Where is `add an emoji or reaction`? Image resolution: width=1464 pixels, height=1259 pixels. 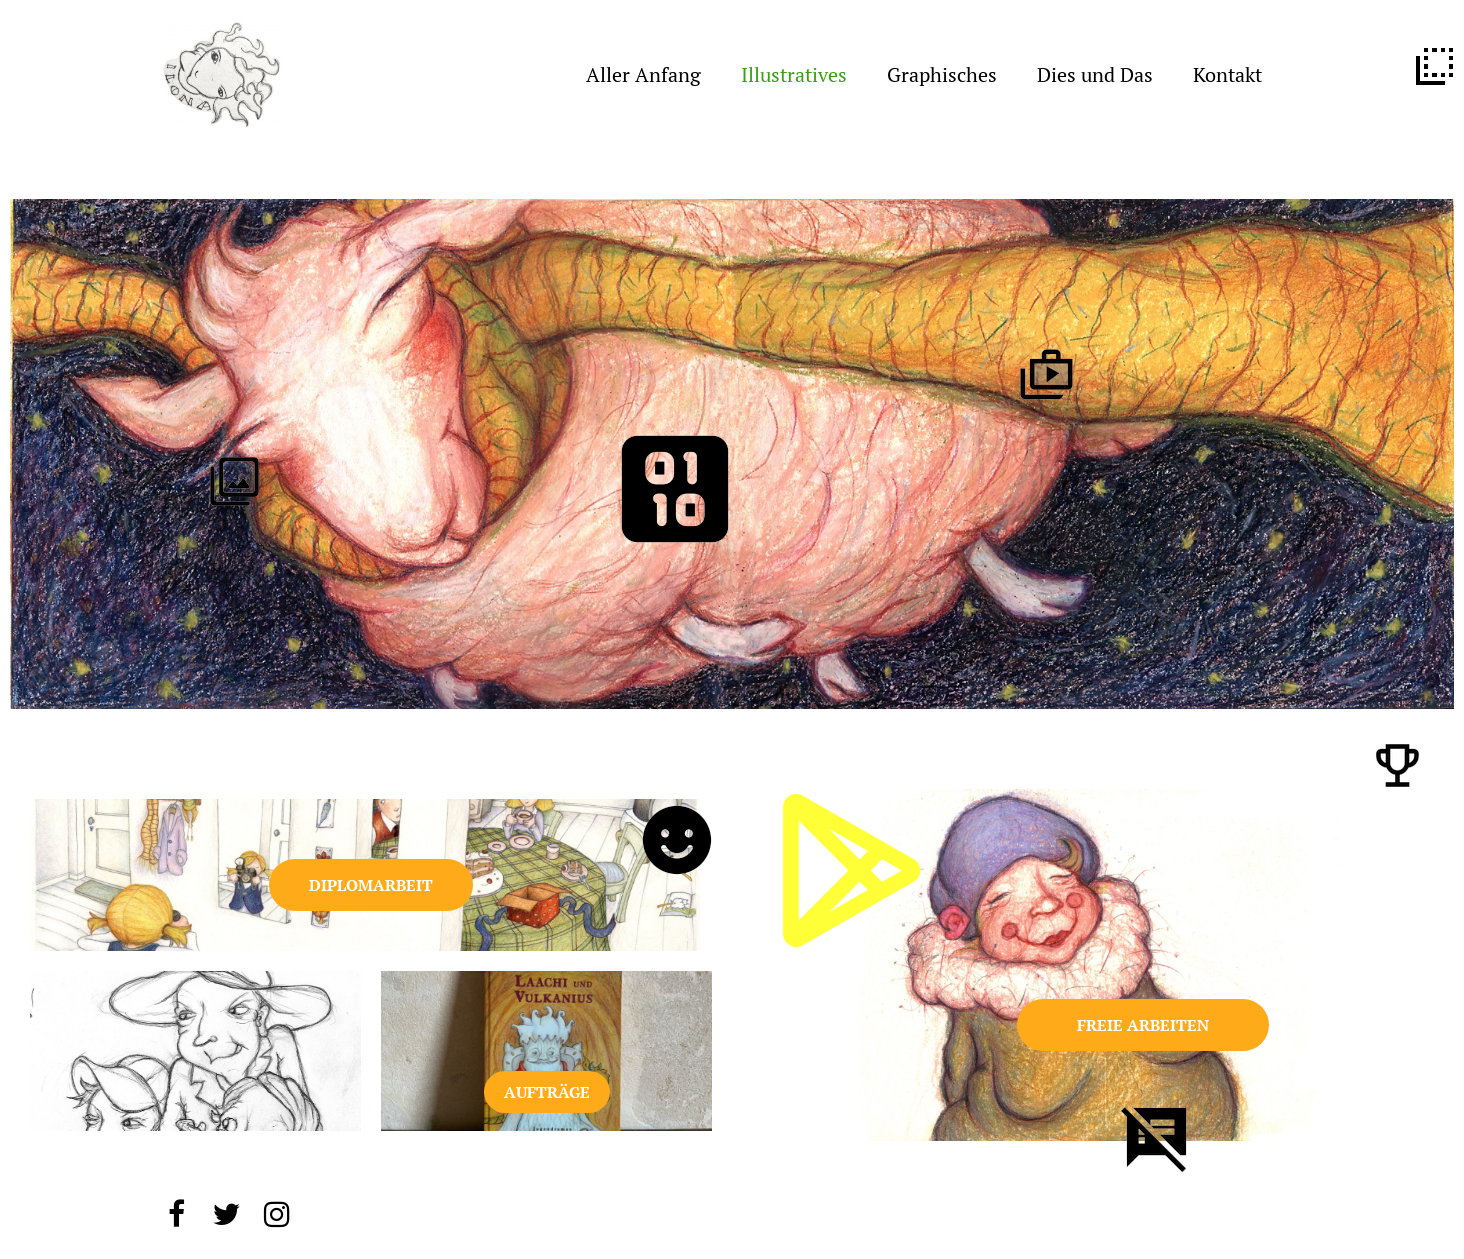
add an emoji or reaction is located at coordinates (677, 840).